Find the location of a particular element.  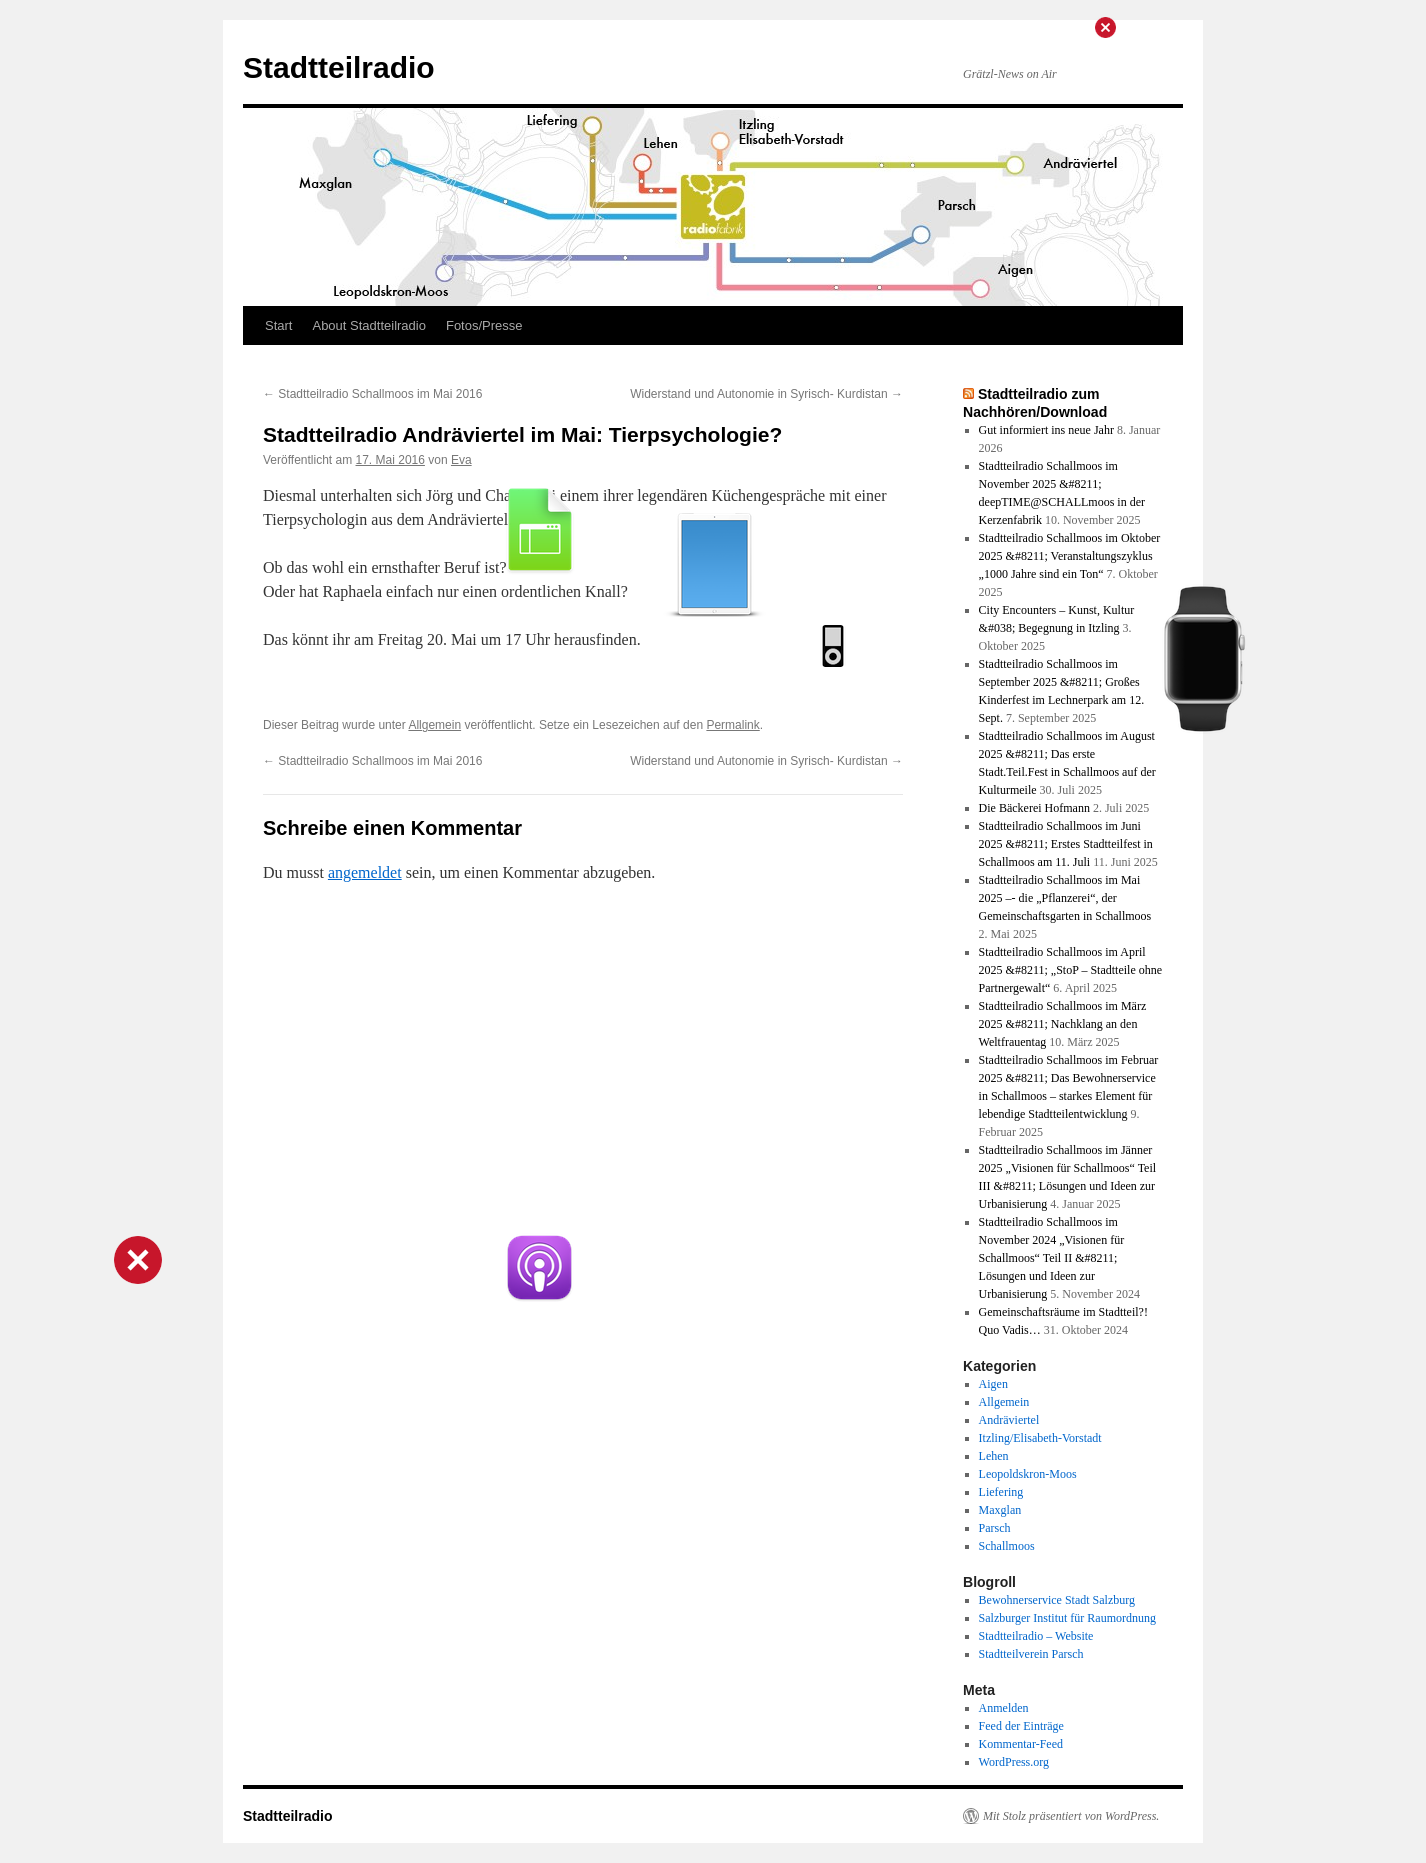

cancel or close the current action is located at coordinates (1105, 27).